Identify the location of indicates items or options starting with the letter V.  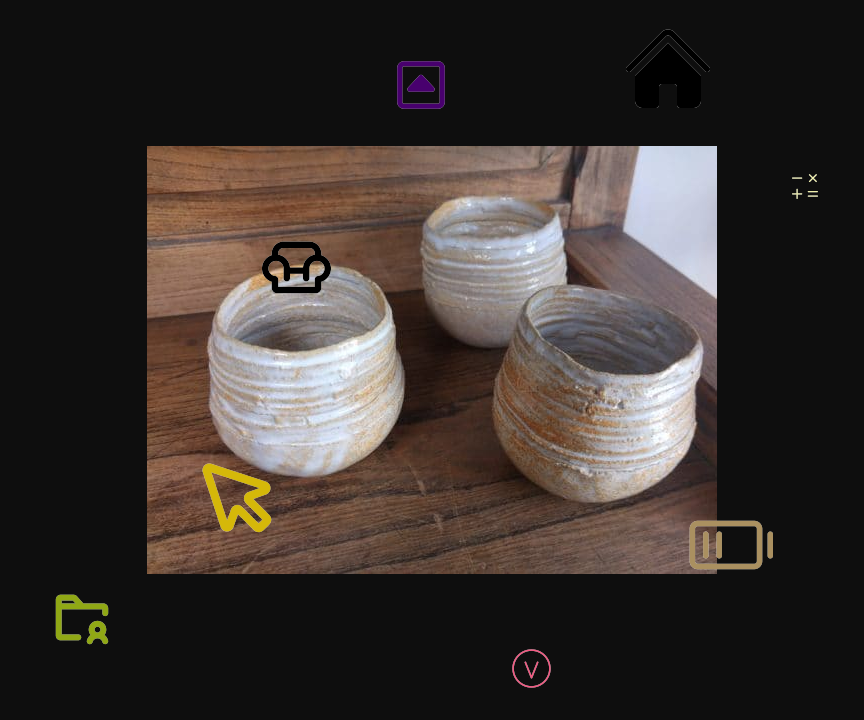
(531, 668).